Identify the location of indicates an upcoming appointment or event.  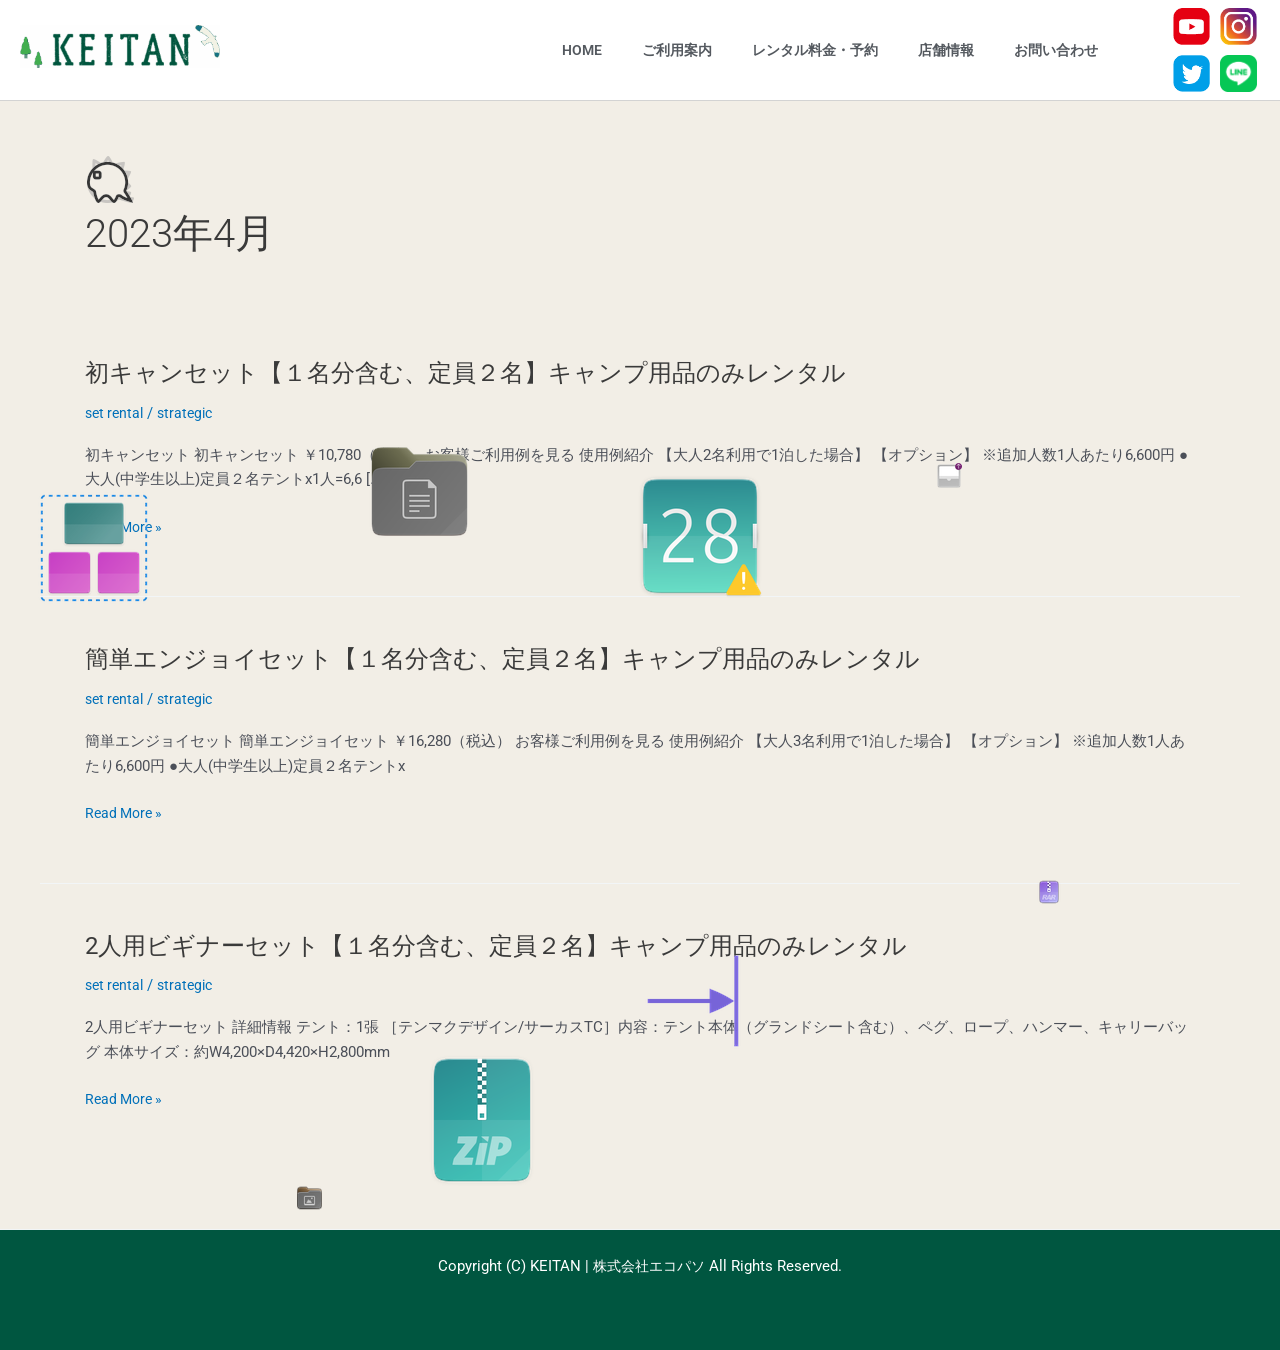
(700, 536).